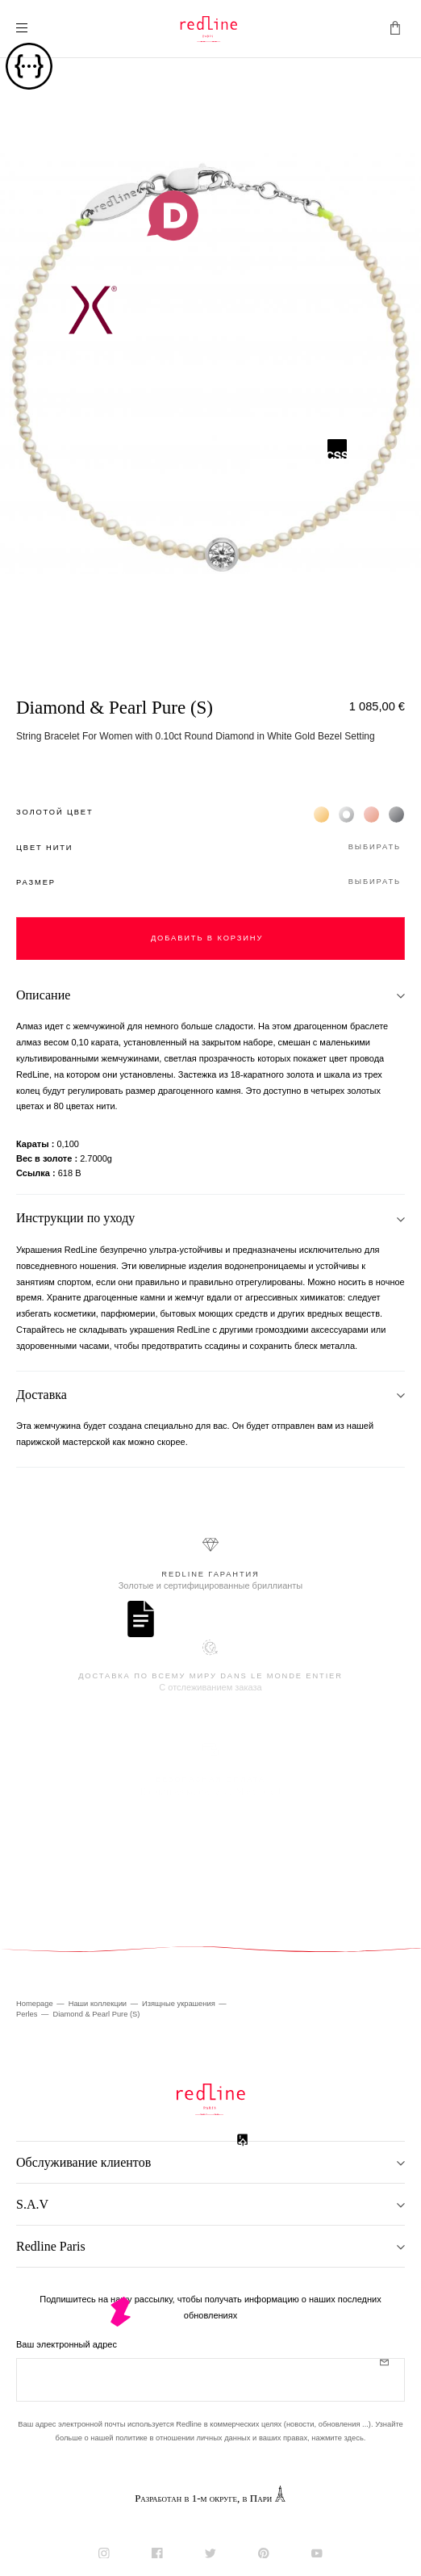 The width and height of the screenshot is (421, 2576). What do you see at coordinates (29, 66) in the screenshot?
I see `Swagger API documentation tool logo` at bounding box center [29, 66].